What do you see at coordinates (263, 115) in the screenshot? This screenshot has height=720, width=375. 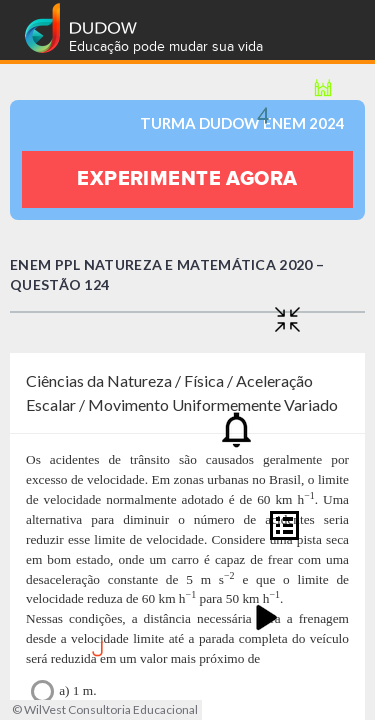 I see `indicates step 4 in a multi-step process` at bounding box center [263, 115].